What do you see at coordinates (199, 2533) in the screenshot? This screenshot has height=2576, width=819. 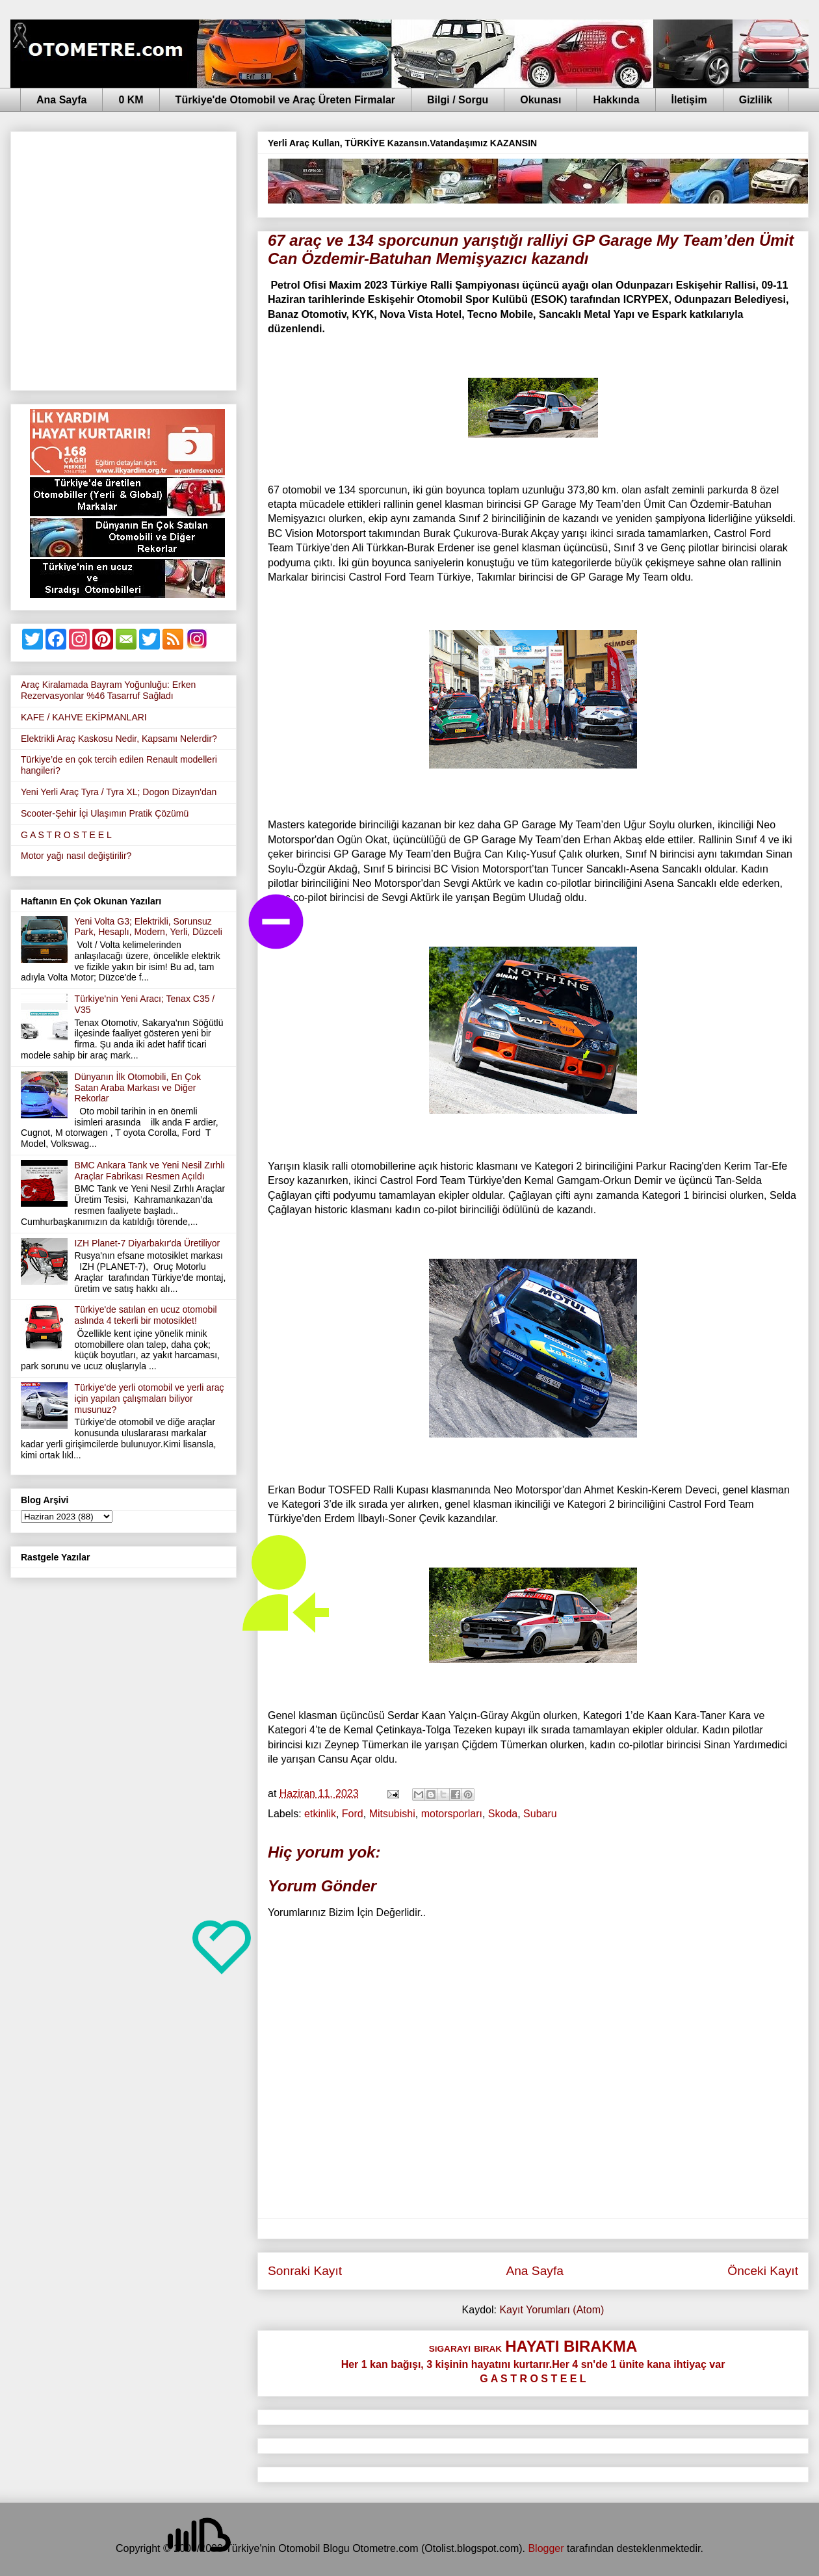 I see `open soundcloud app` at bounding box center [199, 2533].